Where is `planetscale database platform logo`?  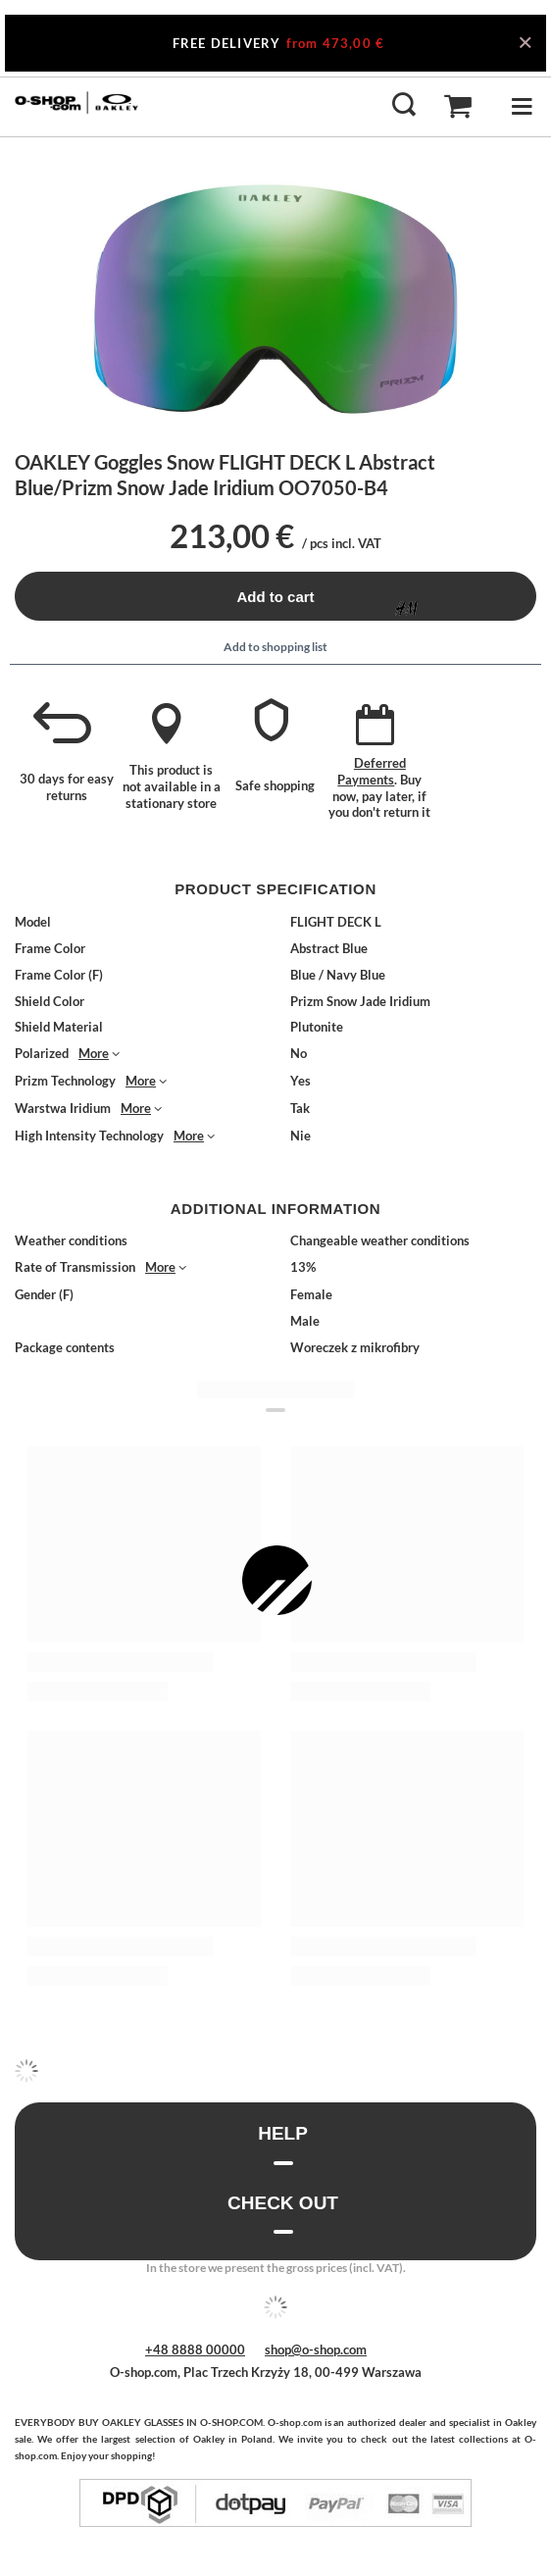 planetscale database platform logo is located at coordinates (276, 1580).